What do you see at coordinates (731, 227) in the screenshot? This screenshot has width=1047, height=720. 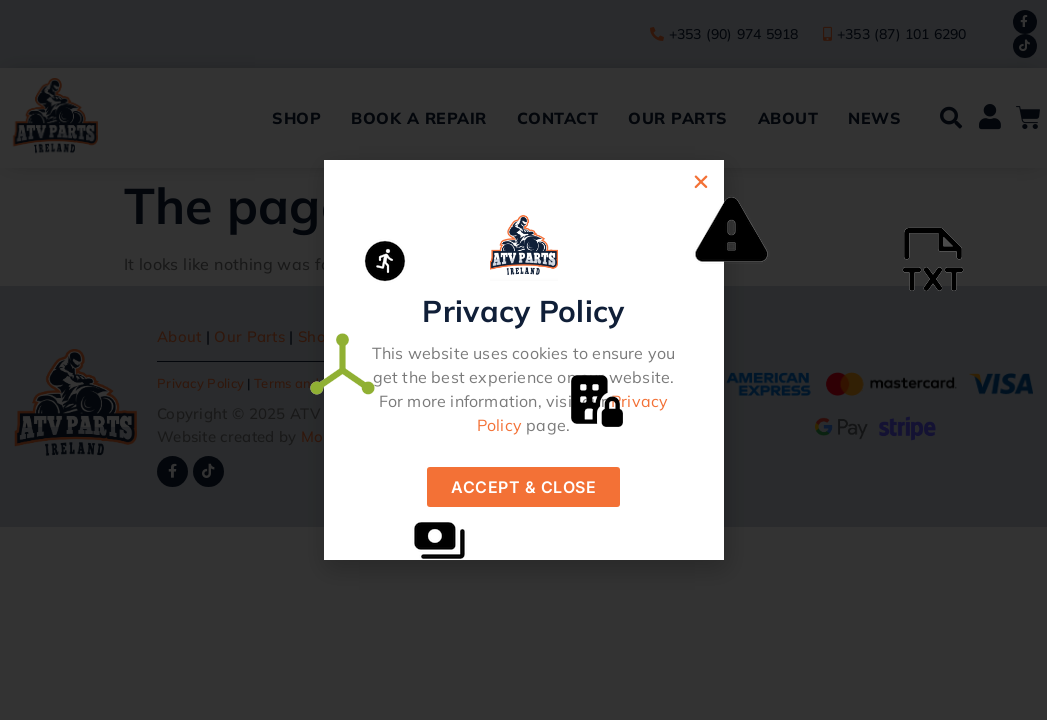 I see `indicates a warning or caution state` at bounding box center [731, 227].